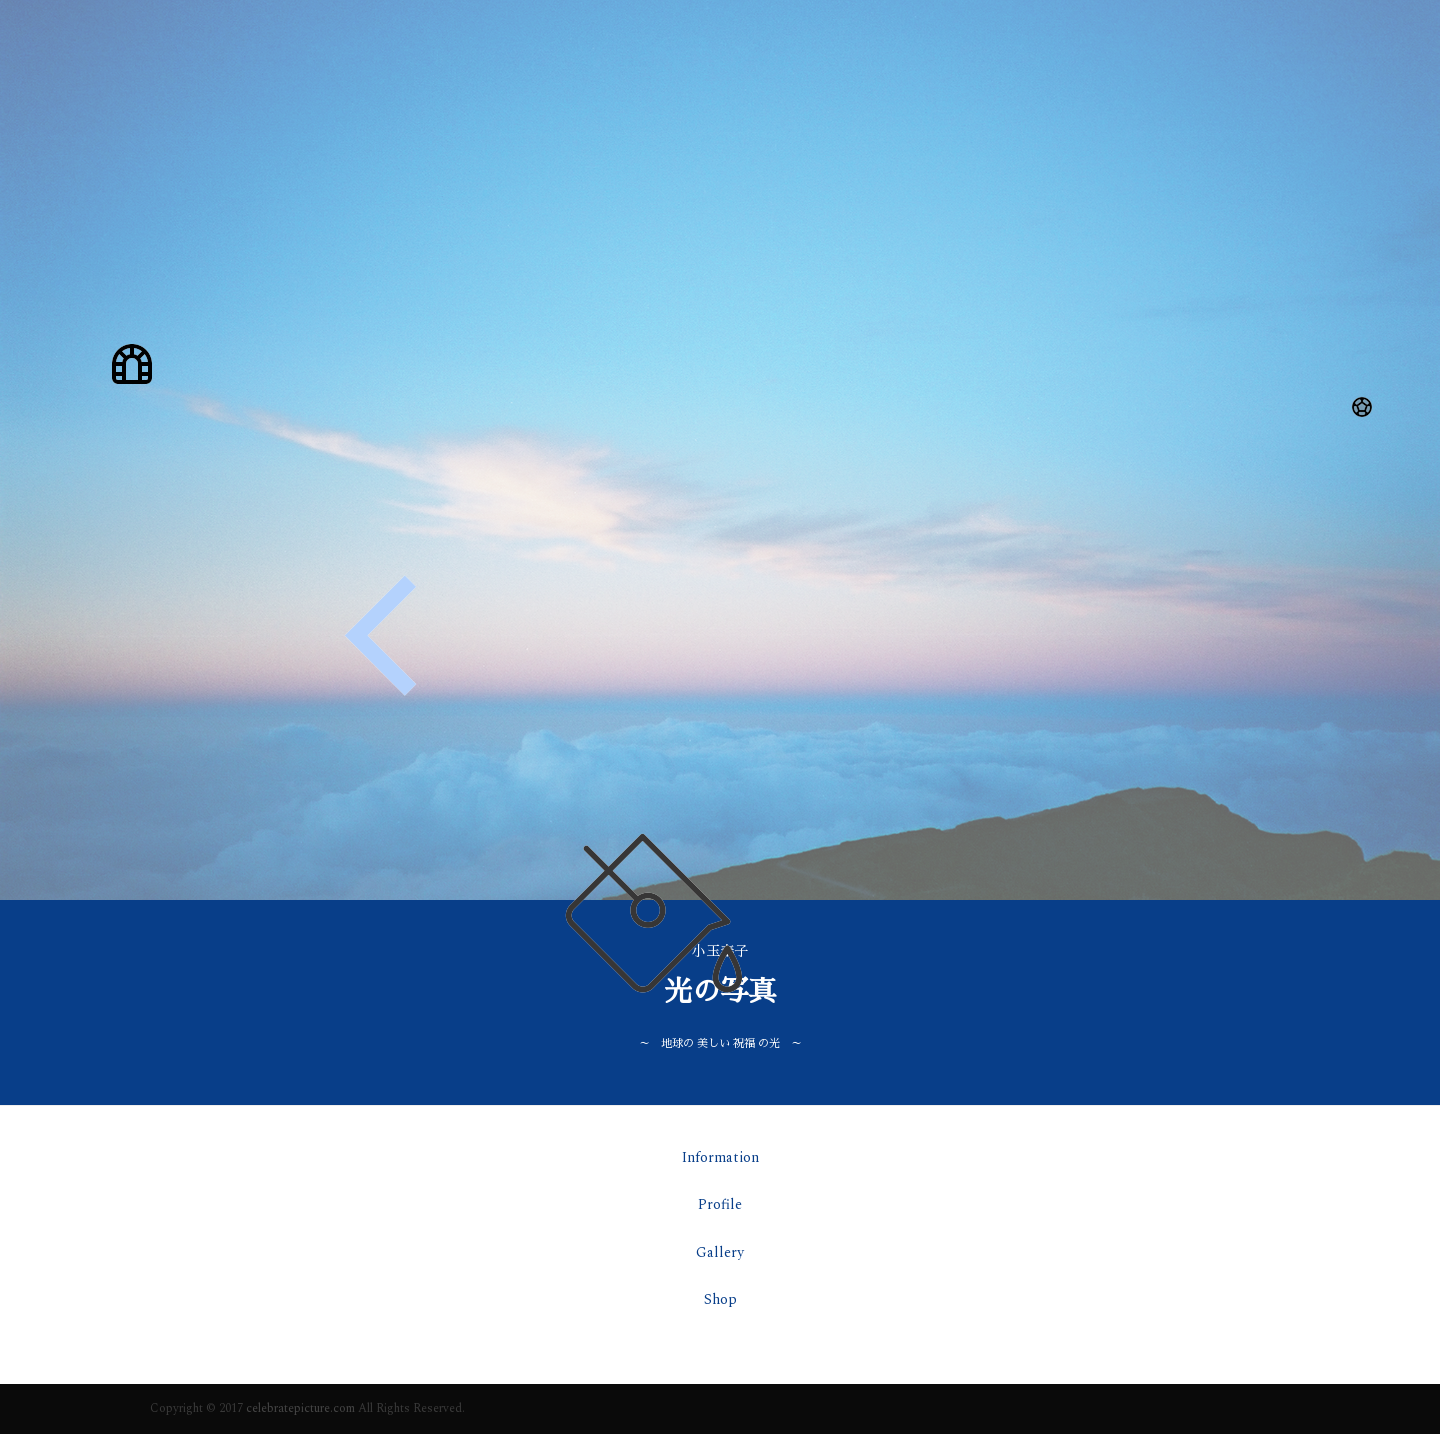  Describe the element at coordinates (132, 364) in the screenshot. I see `access tunnel or underground passage information` at that location.